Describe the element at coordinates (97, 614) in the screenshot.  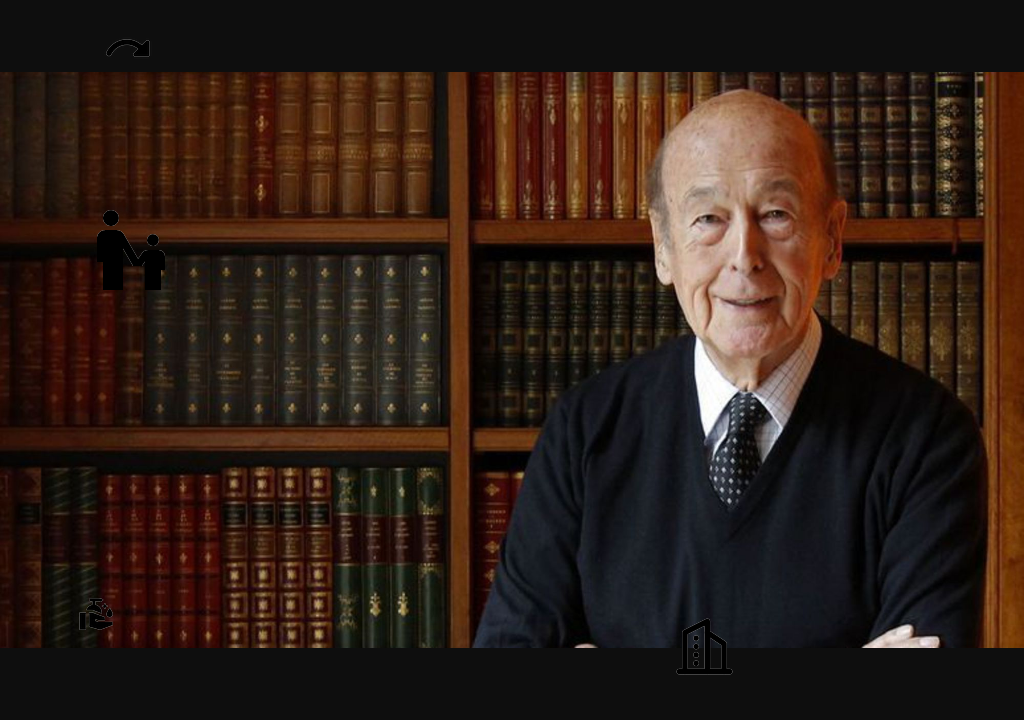
I see `hand sanitizer or hand washing station available` at that location.